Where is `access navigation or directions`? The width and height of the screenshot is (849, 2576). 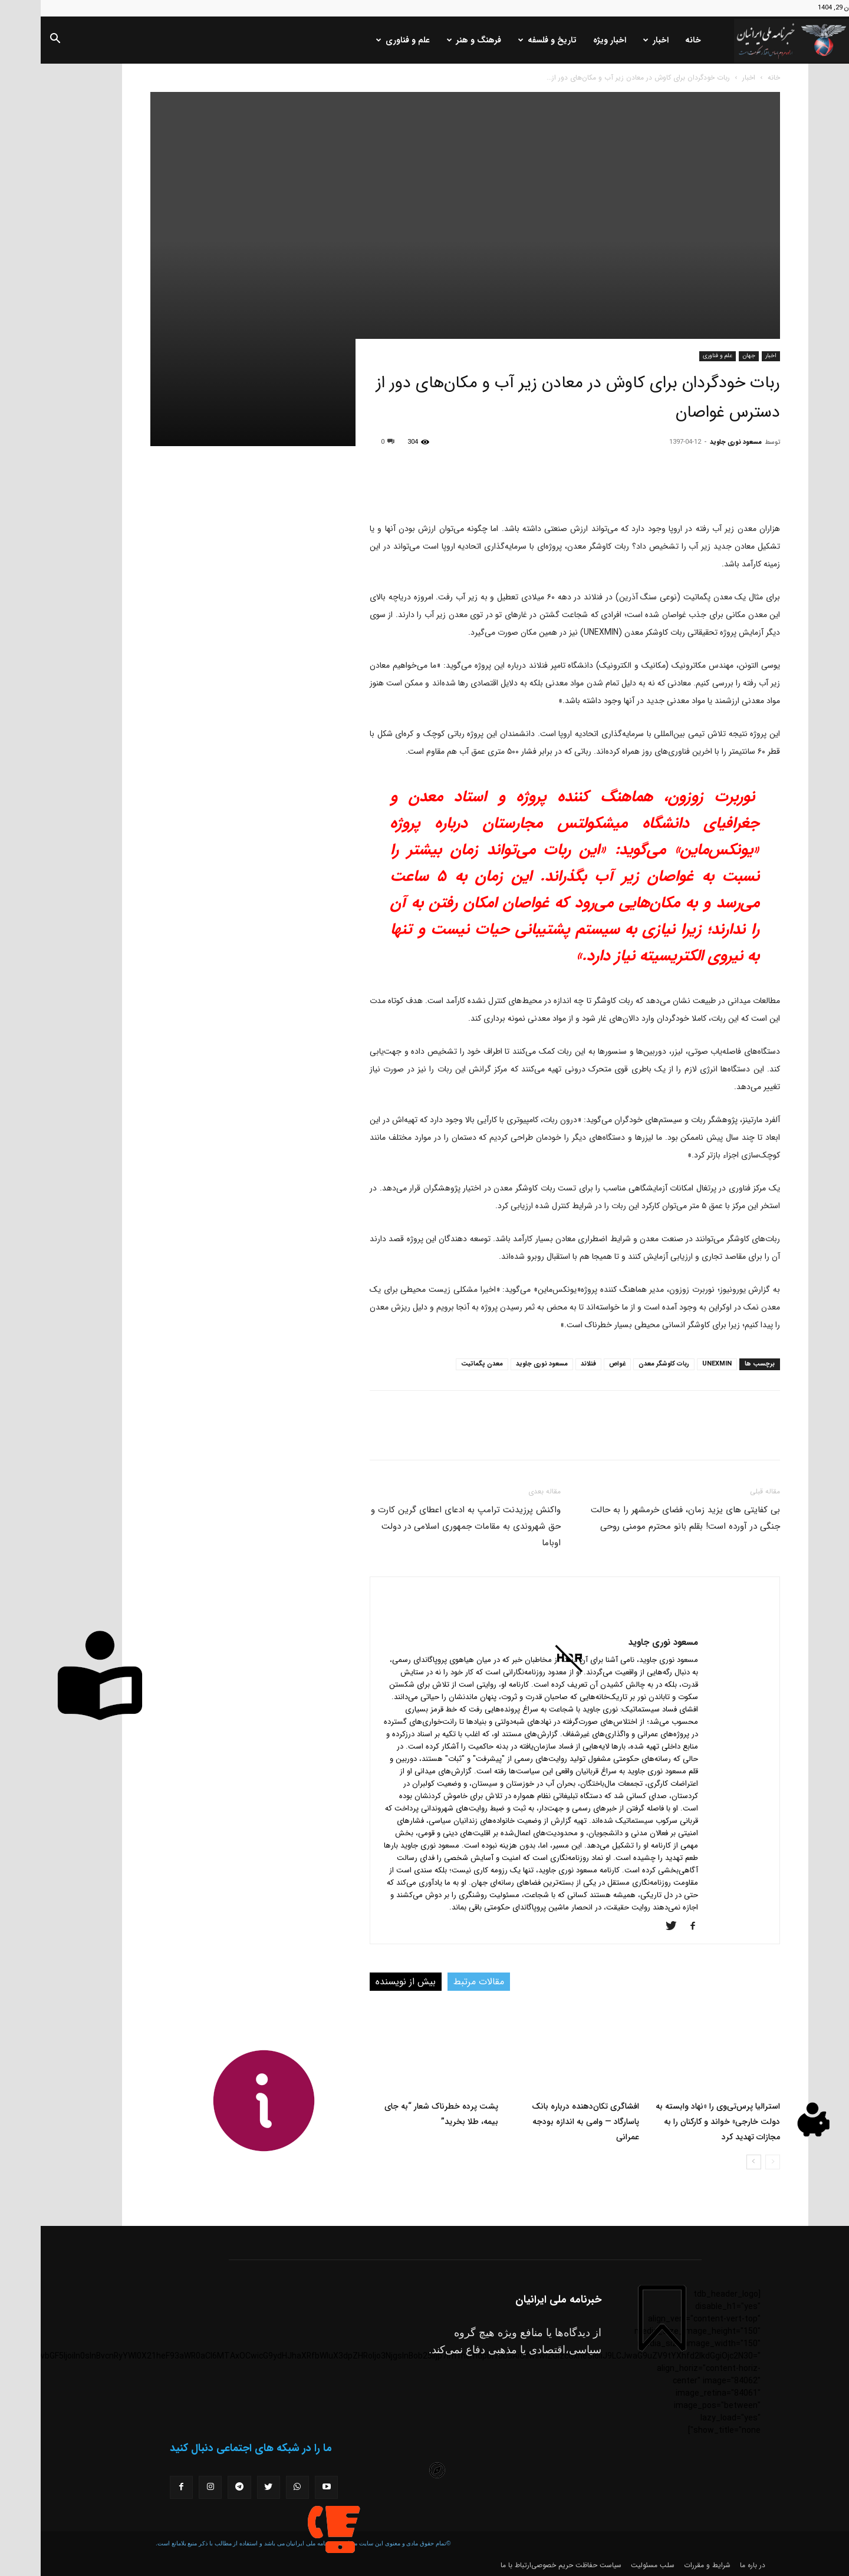
access navigation or directions is located at coordinates (437, 2470).